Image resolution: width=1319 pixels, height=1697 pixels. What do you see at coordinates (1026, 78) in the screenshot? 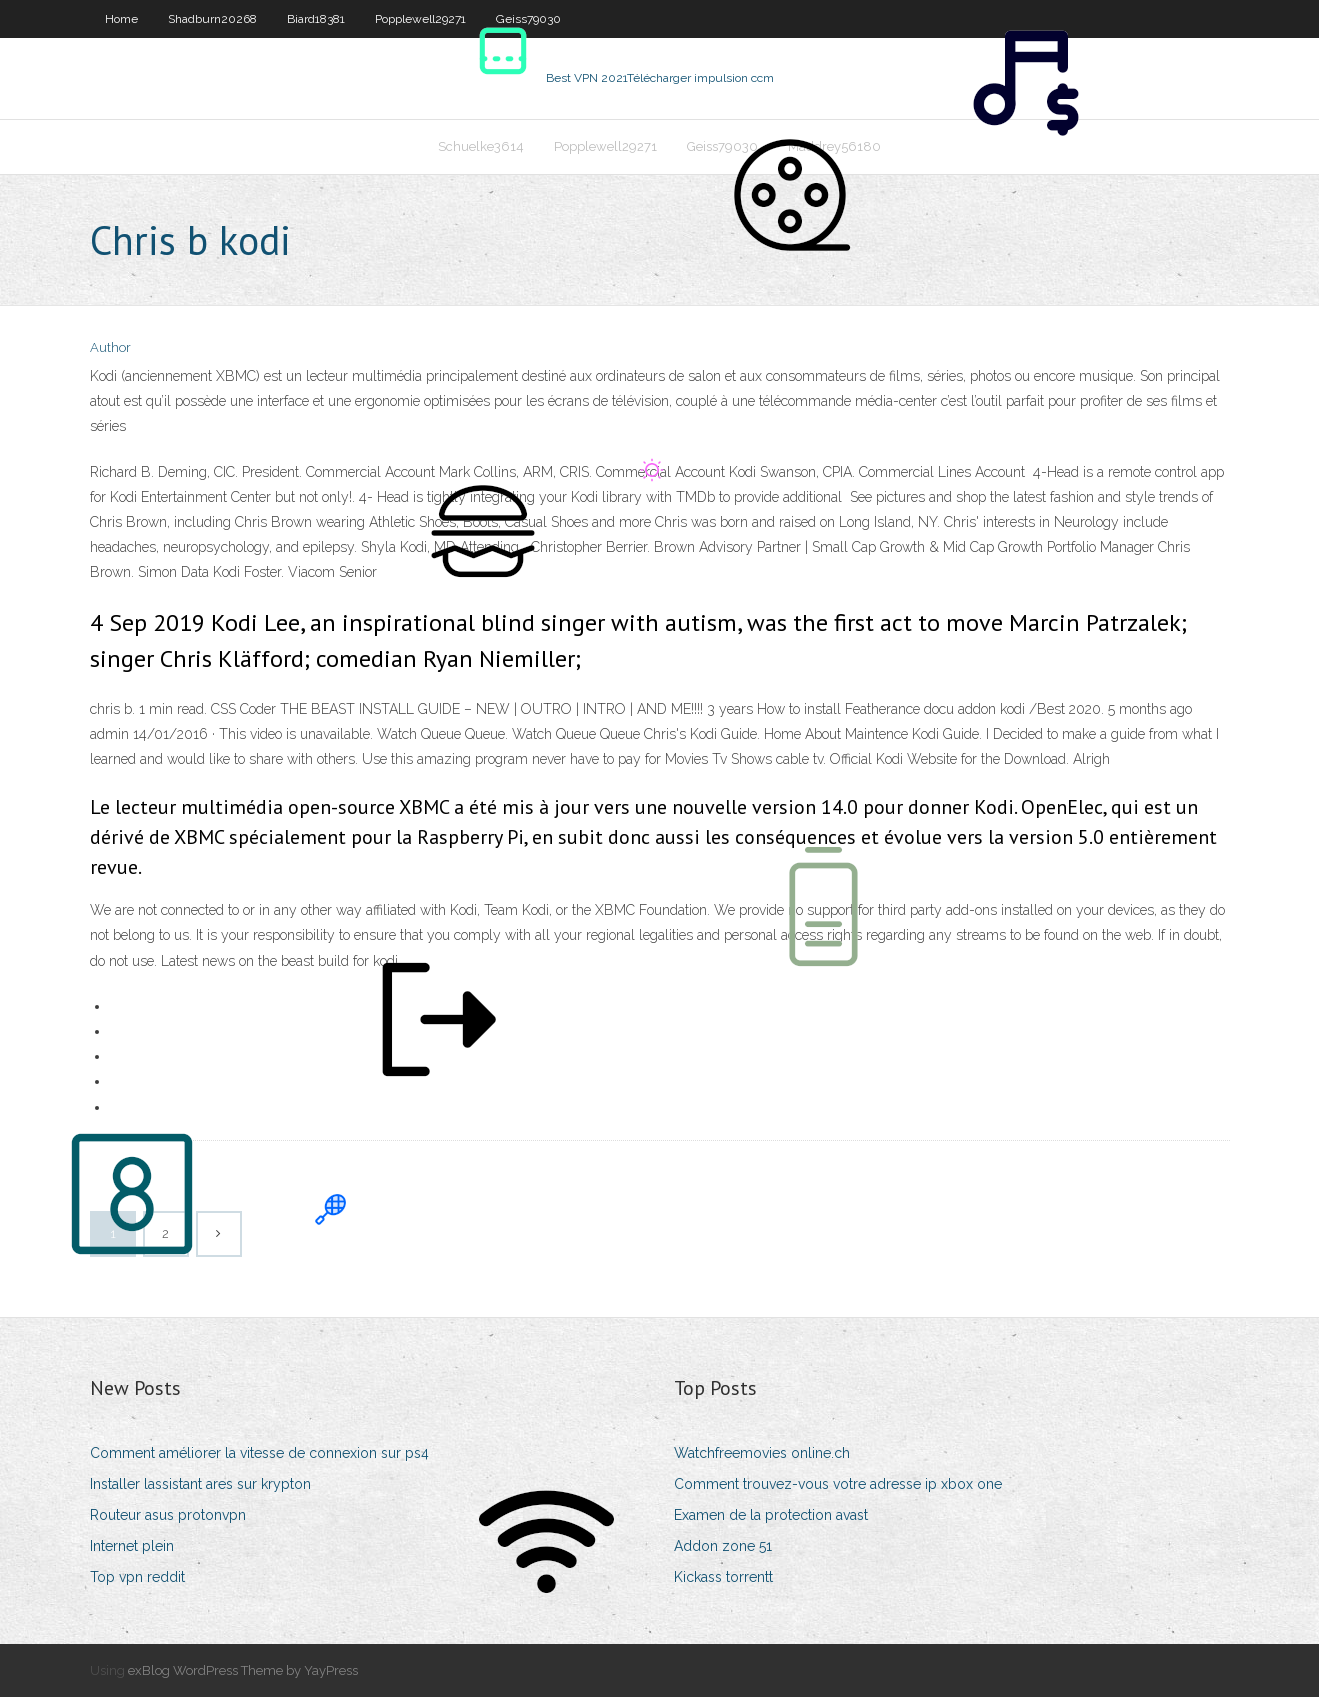
I see `purchase or buy music` at bounding box center [1026, 78].